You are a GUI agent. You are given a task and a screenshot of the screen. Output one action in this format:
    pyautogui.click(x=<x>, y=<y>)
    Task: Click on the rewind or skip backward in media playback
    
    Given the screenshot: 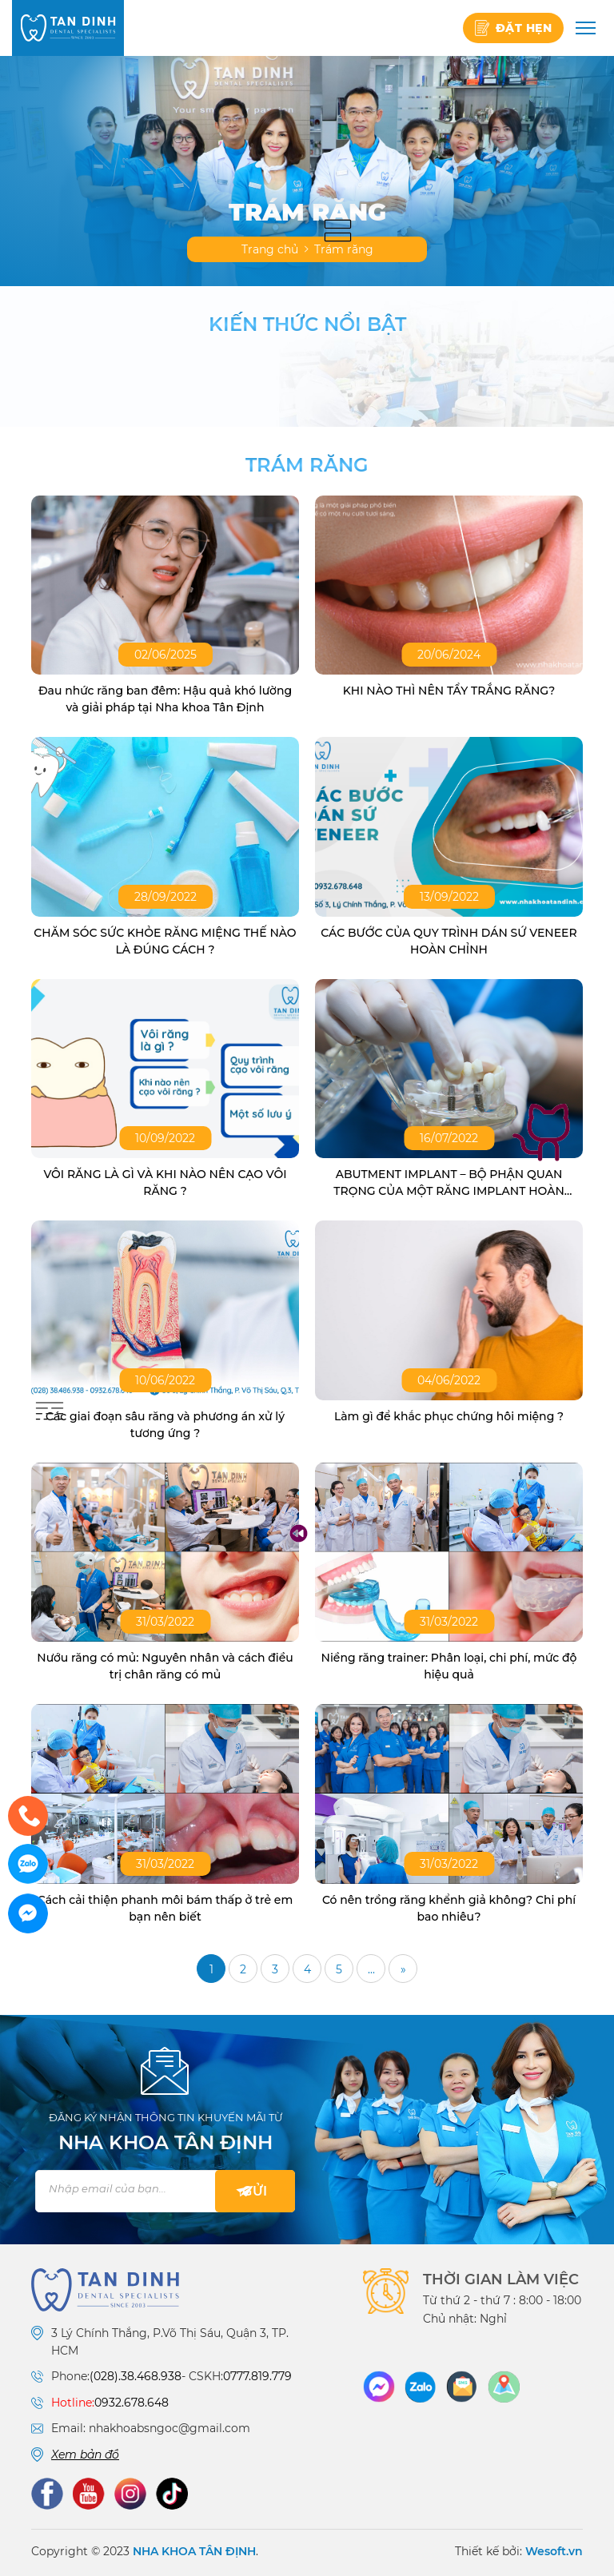 What is the action you would take?
    pyautogui.click(x=298, y=1533)
    